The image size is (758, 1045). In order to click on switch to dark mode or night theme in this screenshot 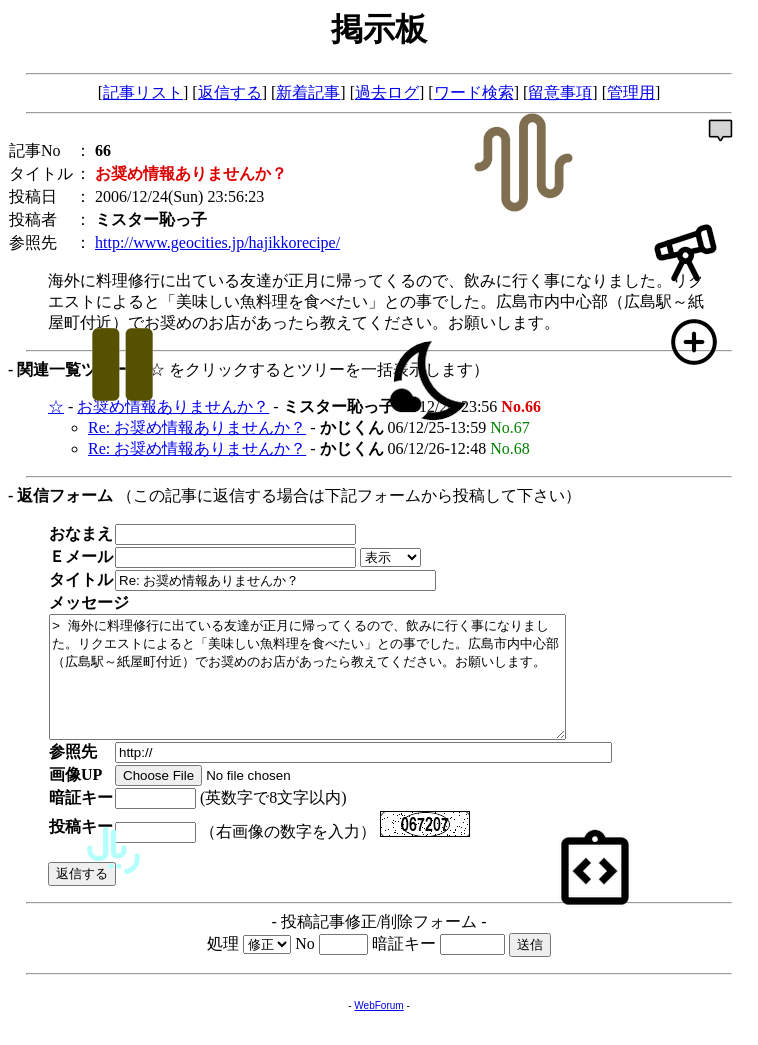, I will do `click(433, 380)`.